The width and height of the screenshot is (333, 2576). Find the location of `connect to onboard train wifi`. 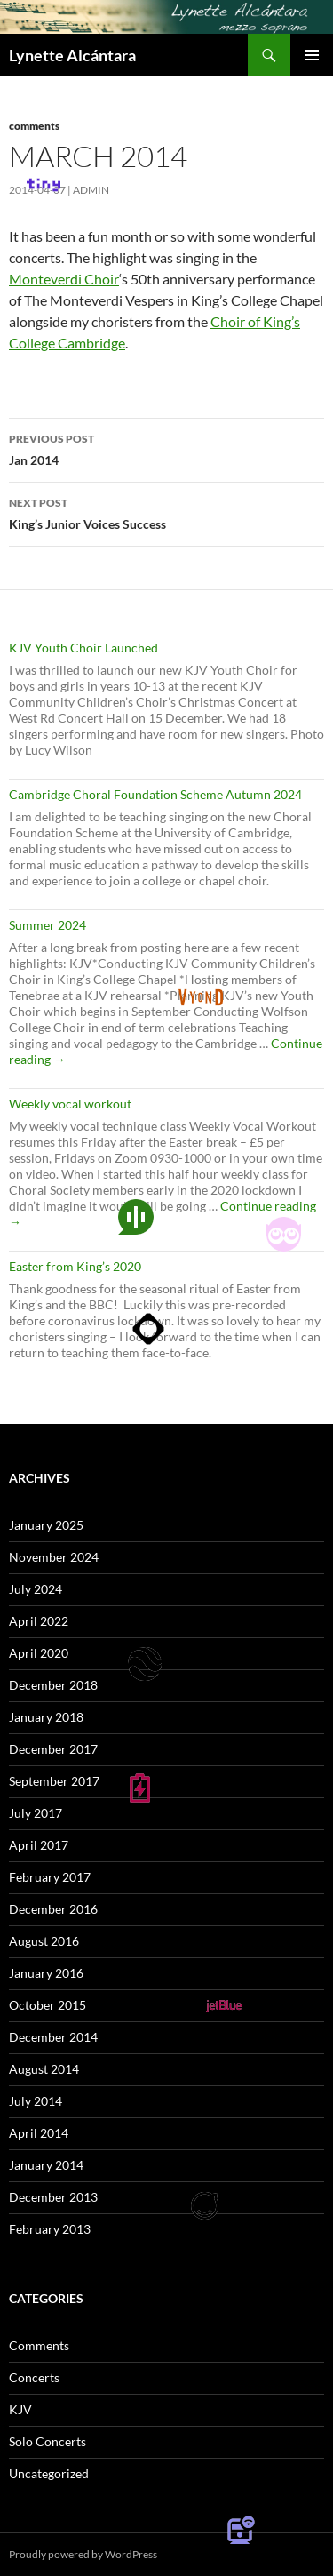

connect to onboard train wifi is located at coordinates (240, 2531).